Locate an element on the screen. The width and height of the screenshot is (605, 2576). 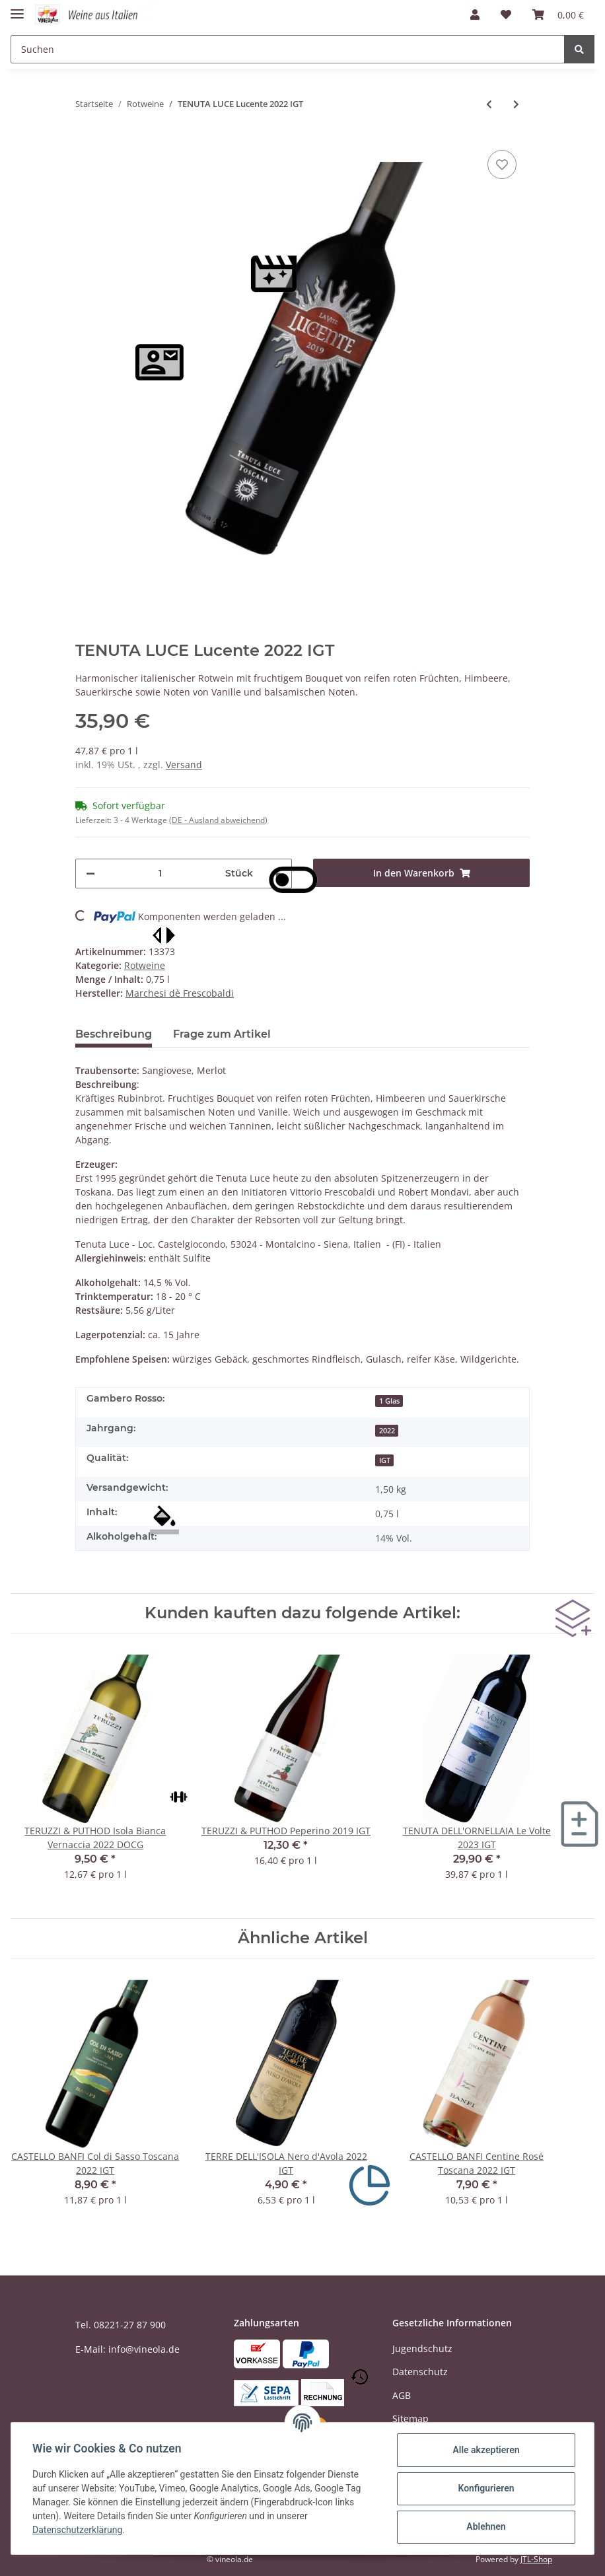
toggle switch in off position is located at coordinates (293, 880).